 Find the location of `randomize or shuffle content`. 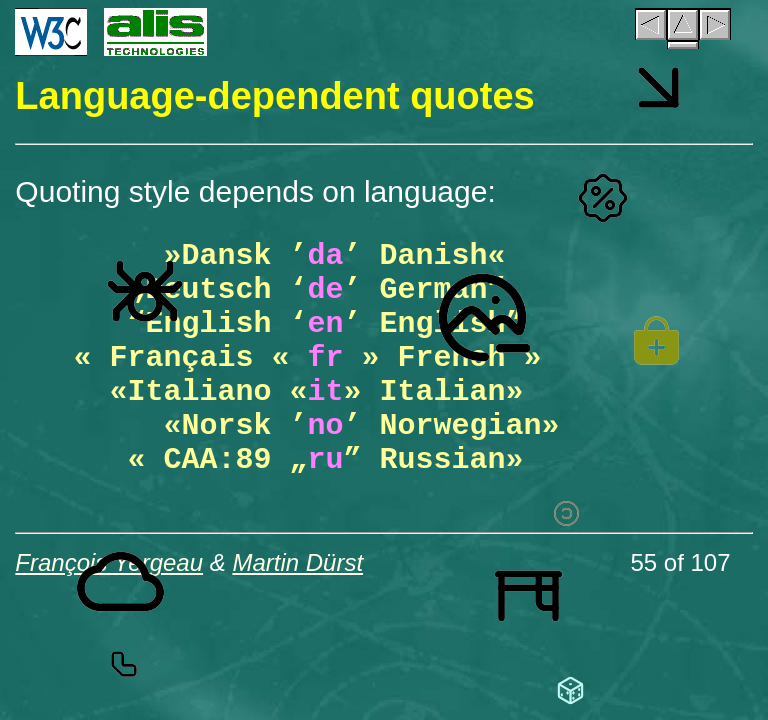

randomize or shuffle content is located at coordinates (570, 690).